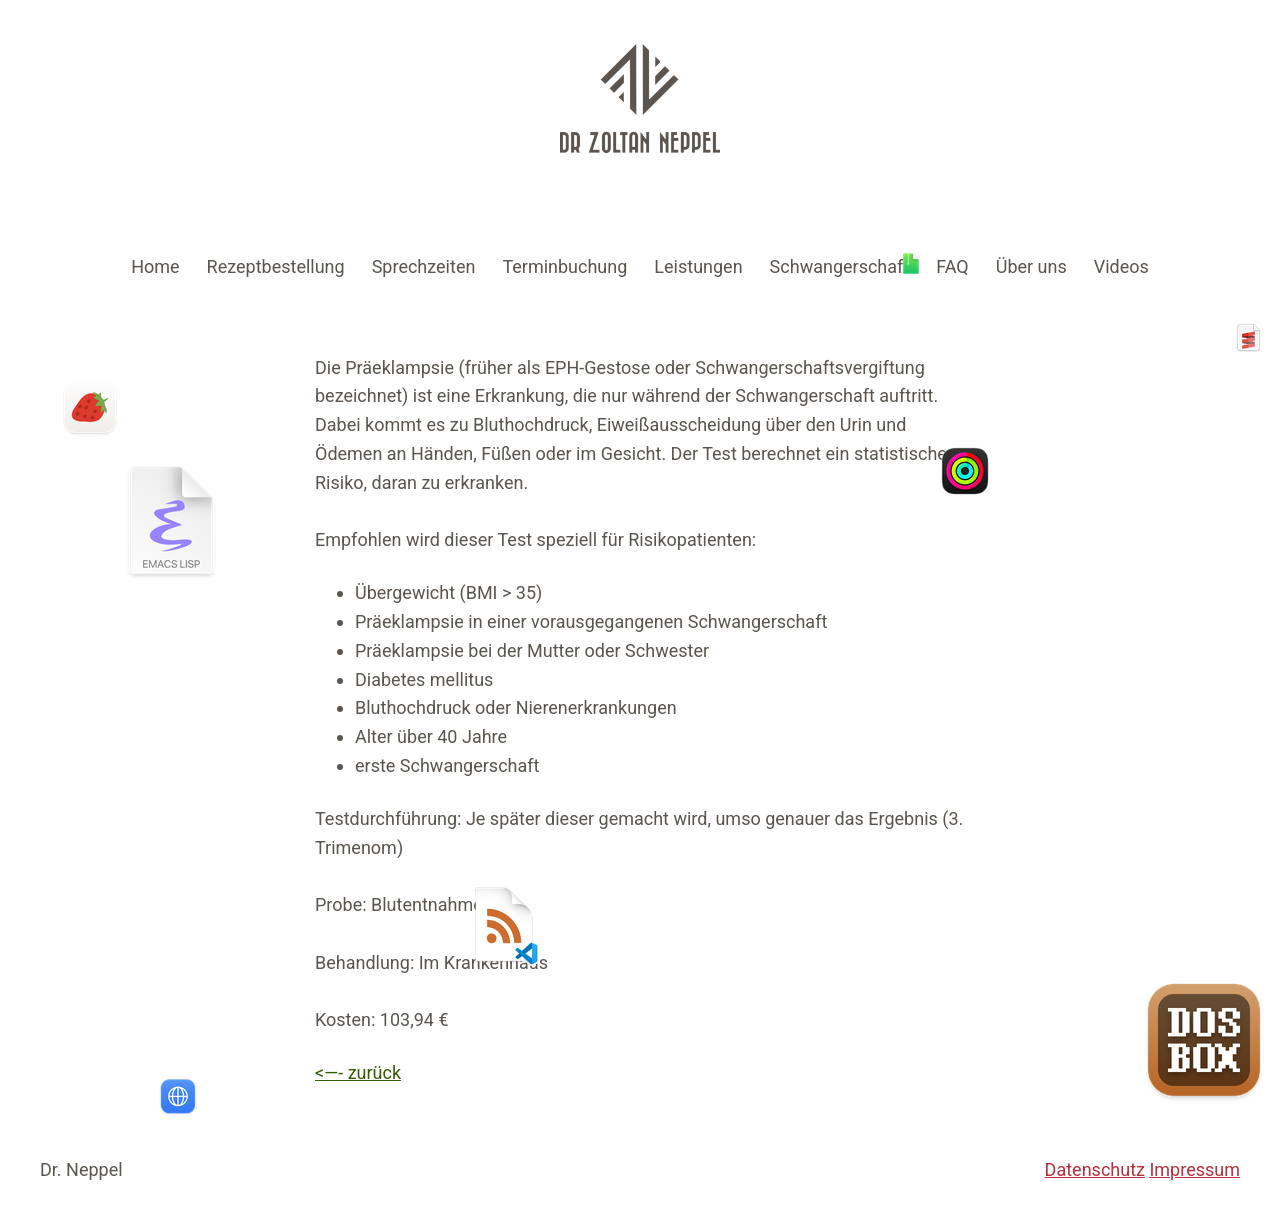 The width and height of the screenshot is (1280, 1228). I want to click on open strawberry music player, so click(90, 407).